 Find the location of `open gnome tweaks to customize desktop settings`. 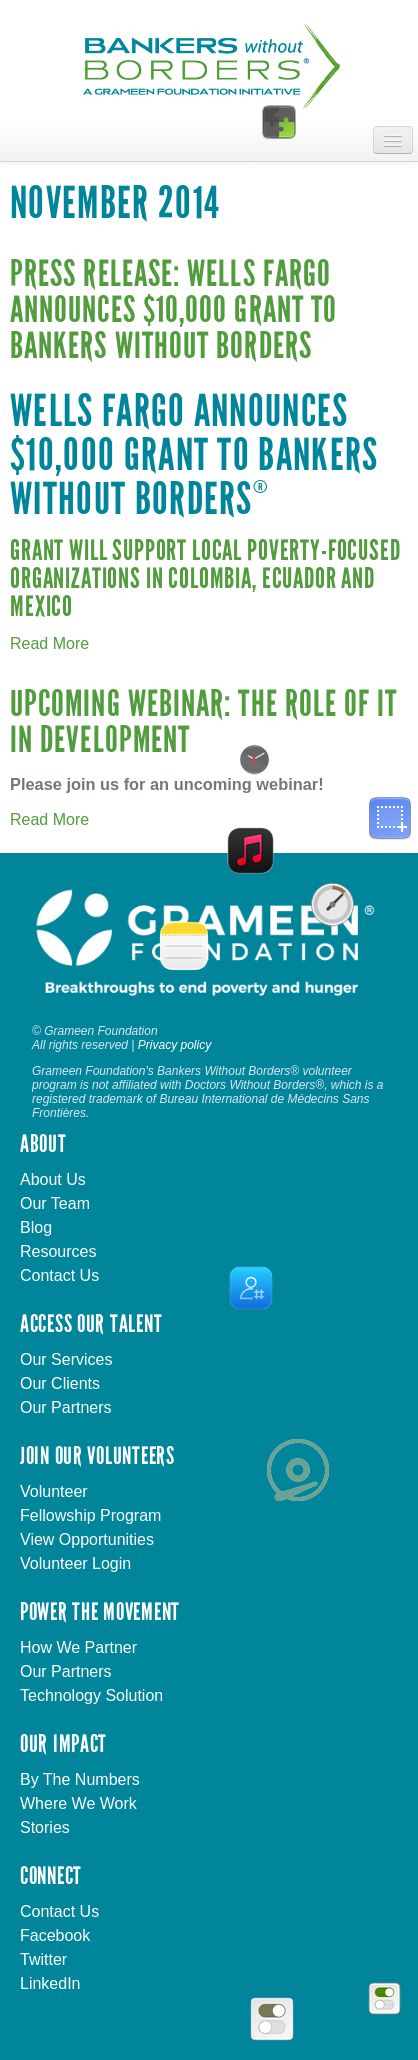

open gnome tweaks to customize desktop settings is located at coordinates (384, 1998).